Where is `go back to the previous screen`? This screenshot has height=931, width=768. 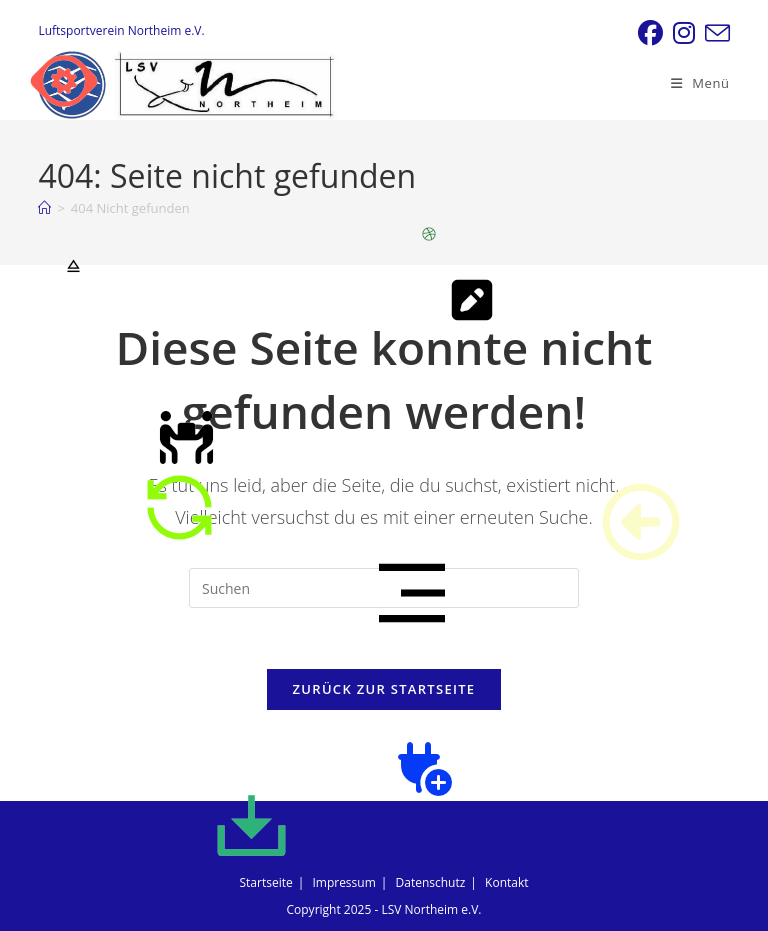
go back to the previous screen is located at coordinates (641, 522).